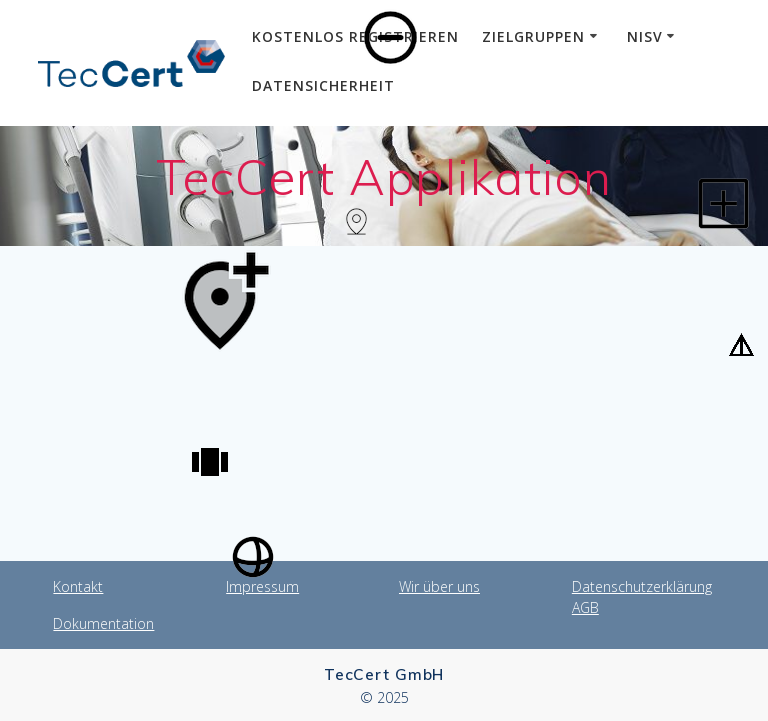 This screenshot has height=721, width=768. What do you see at coordinates (220, 301) in the screenshot?
I see `add a new location pin to the map` at bounding box center [220, 301].